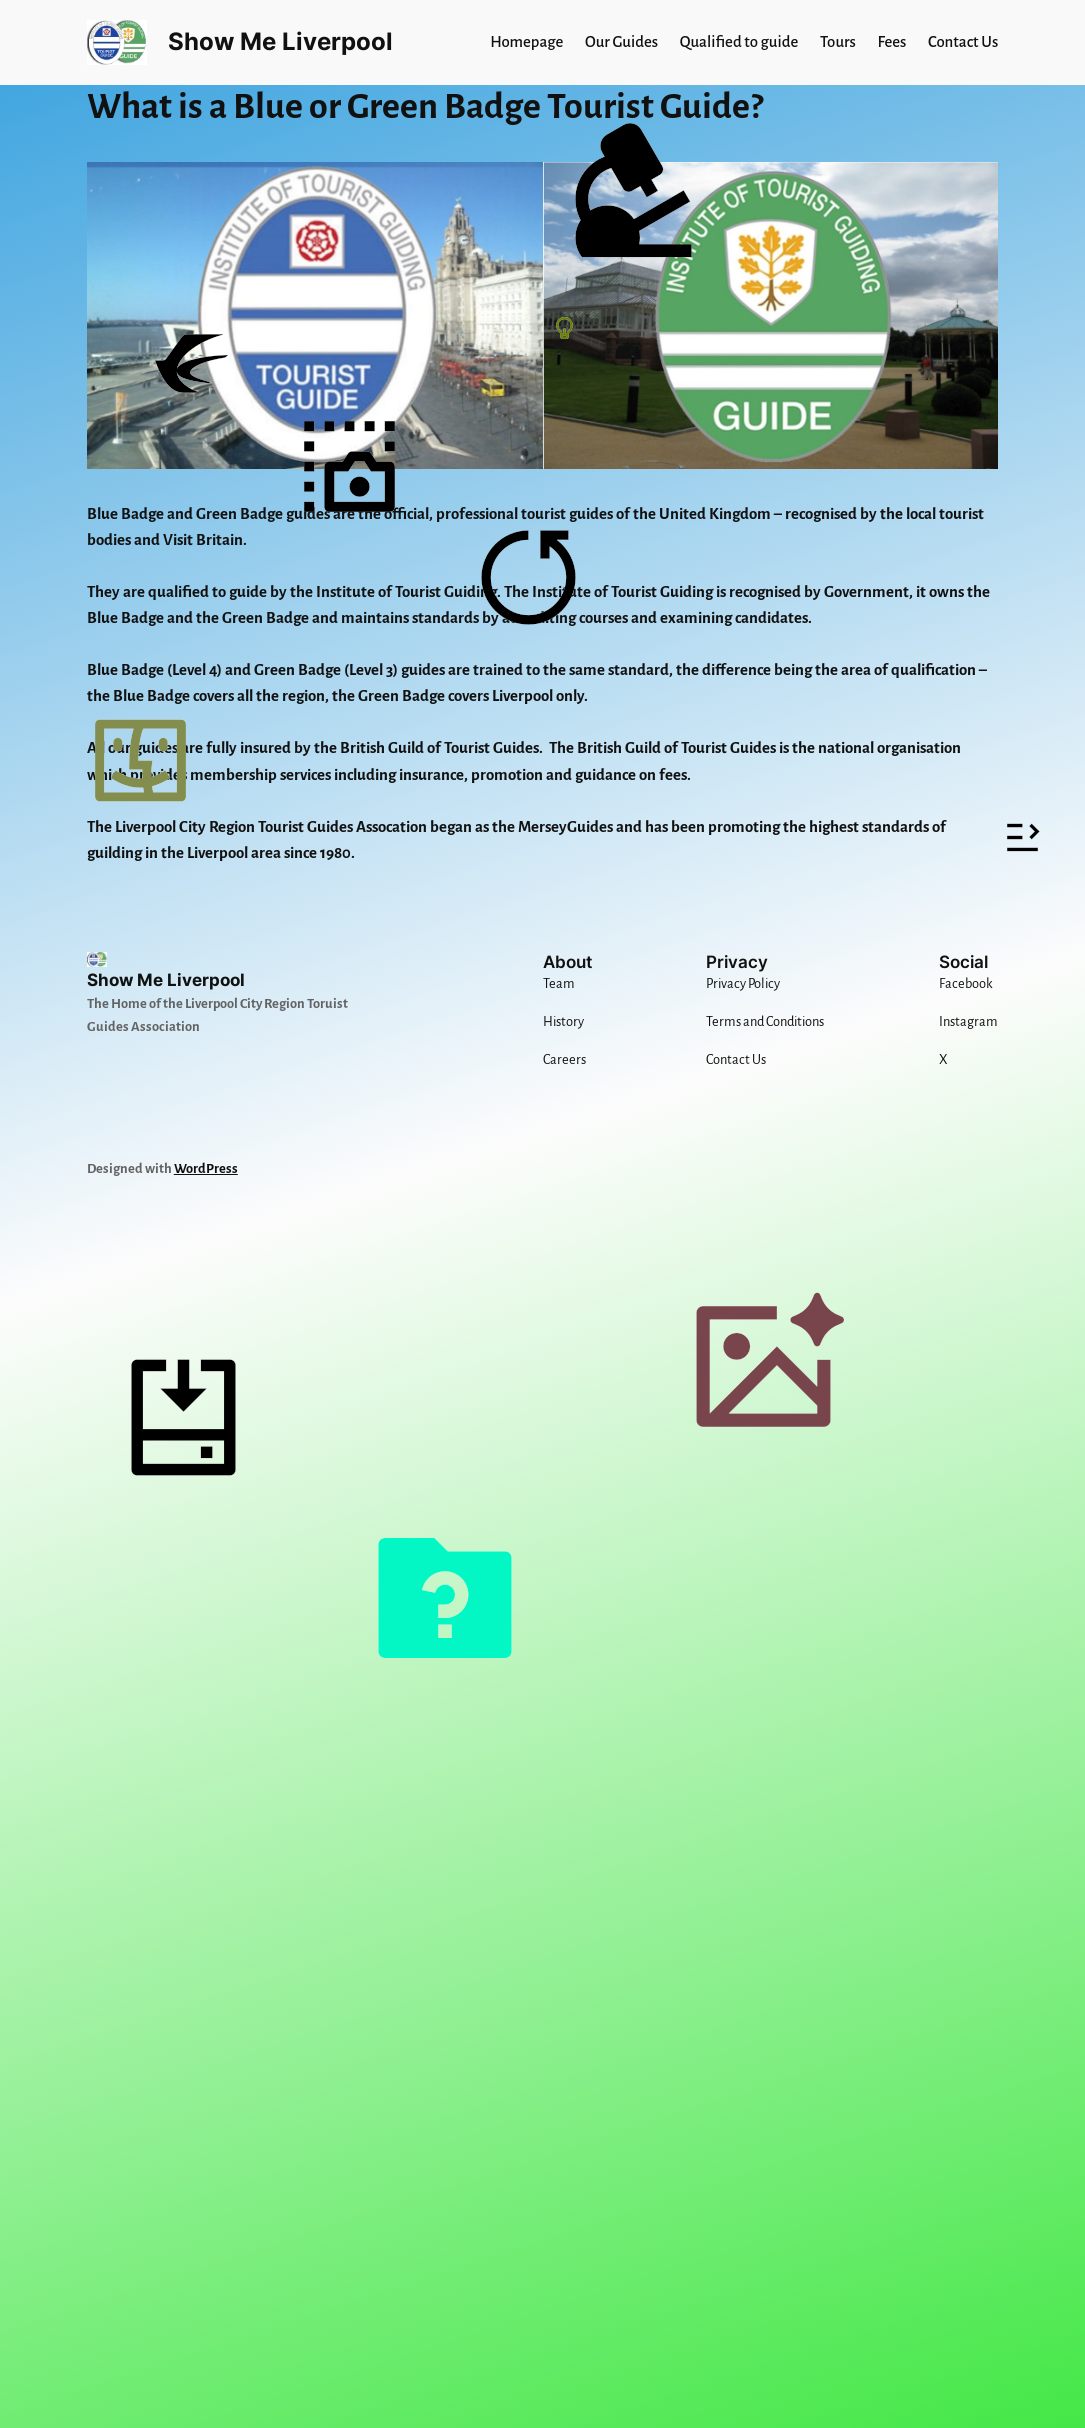 This screenshot has height=2428, width=1085. What do you see at coordinates (763, 1366) in the screenshot?
I see `generate or enhance an image using AI` at bounding box center [763, 1366].